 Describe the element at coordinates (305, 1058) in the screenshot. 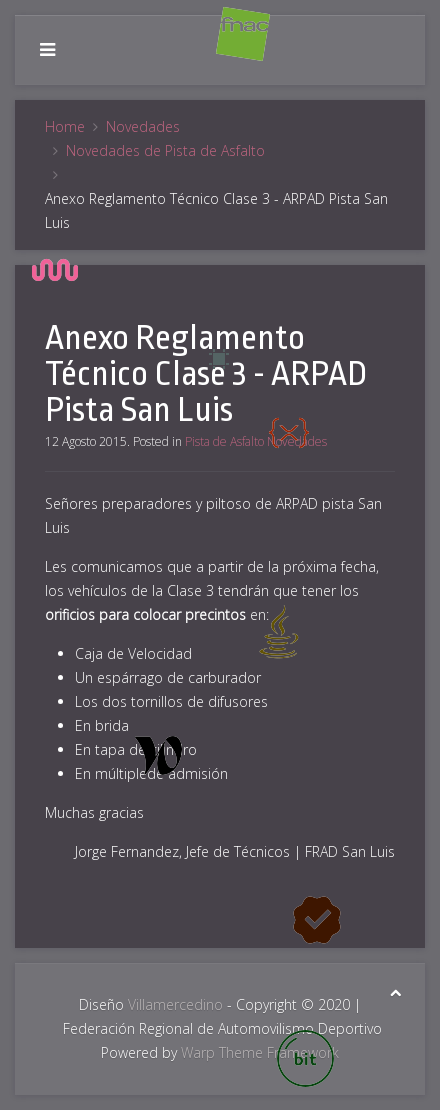

I see `bit component sharing platform logo` at that location.